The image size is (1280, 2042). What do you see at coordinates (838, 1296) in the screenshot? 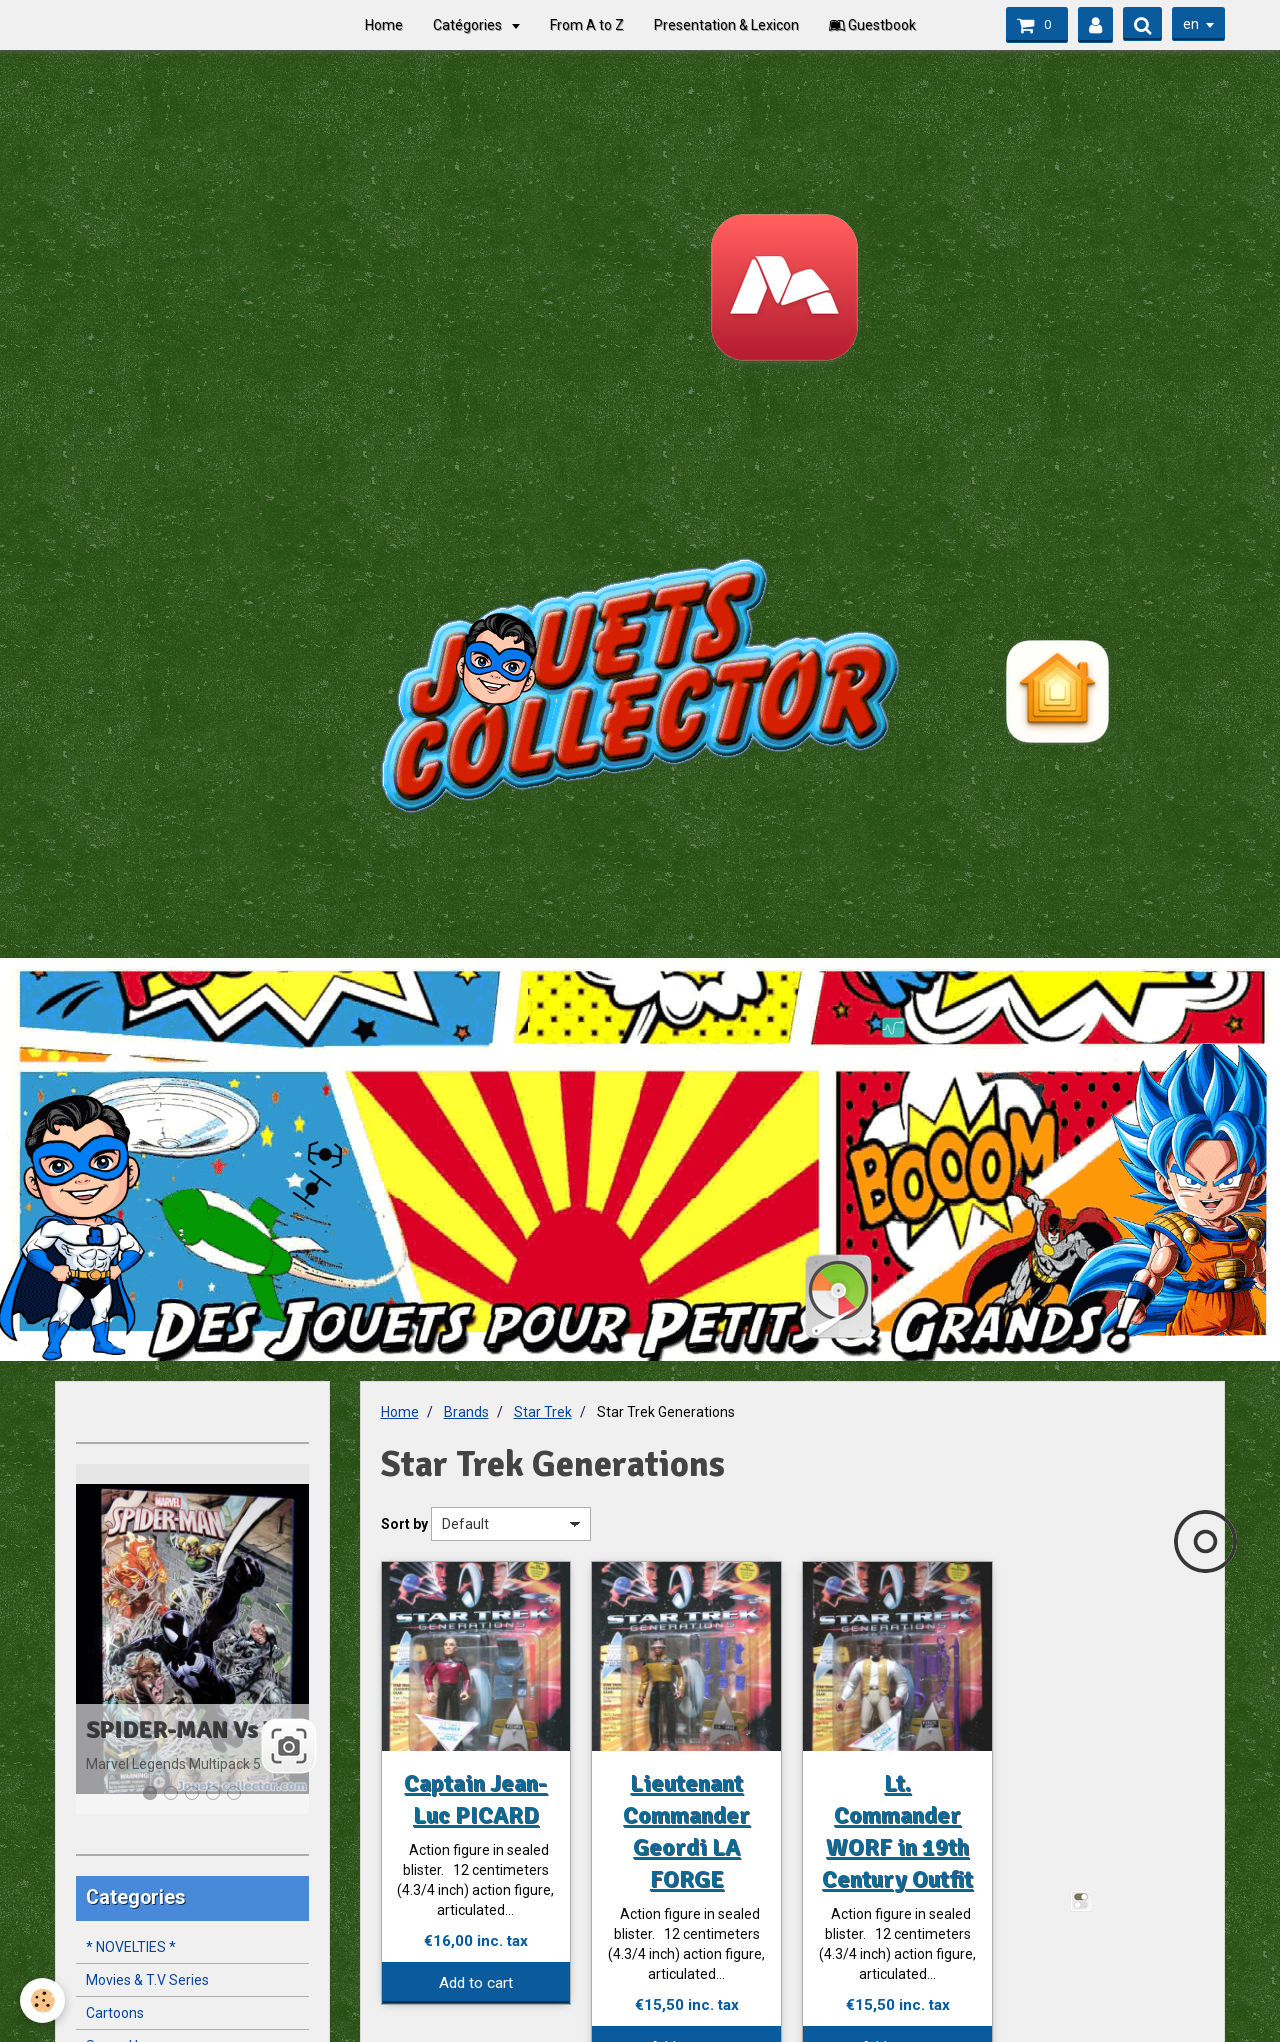
I see `open gparted disk partition manager` at bounding box center [838, 1296].